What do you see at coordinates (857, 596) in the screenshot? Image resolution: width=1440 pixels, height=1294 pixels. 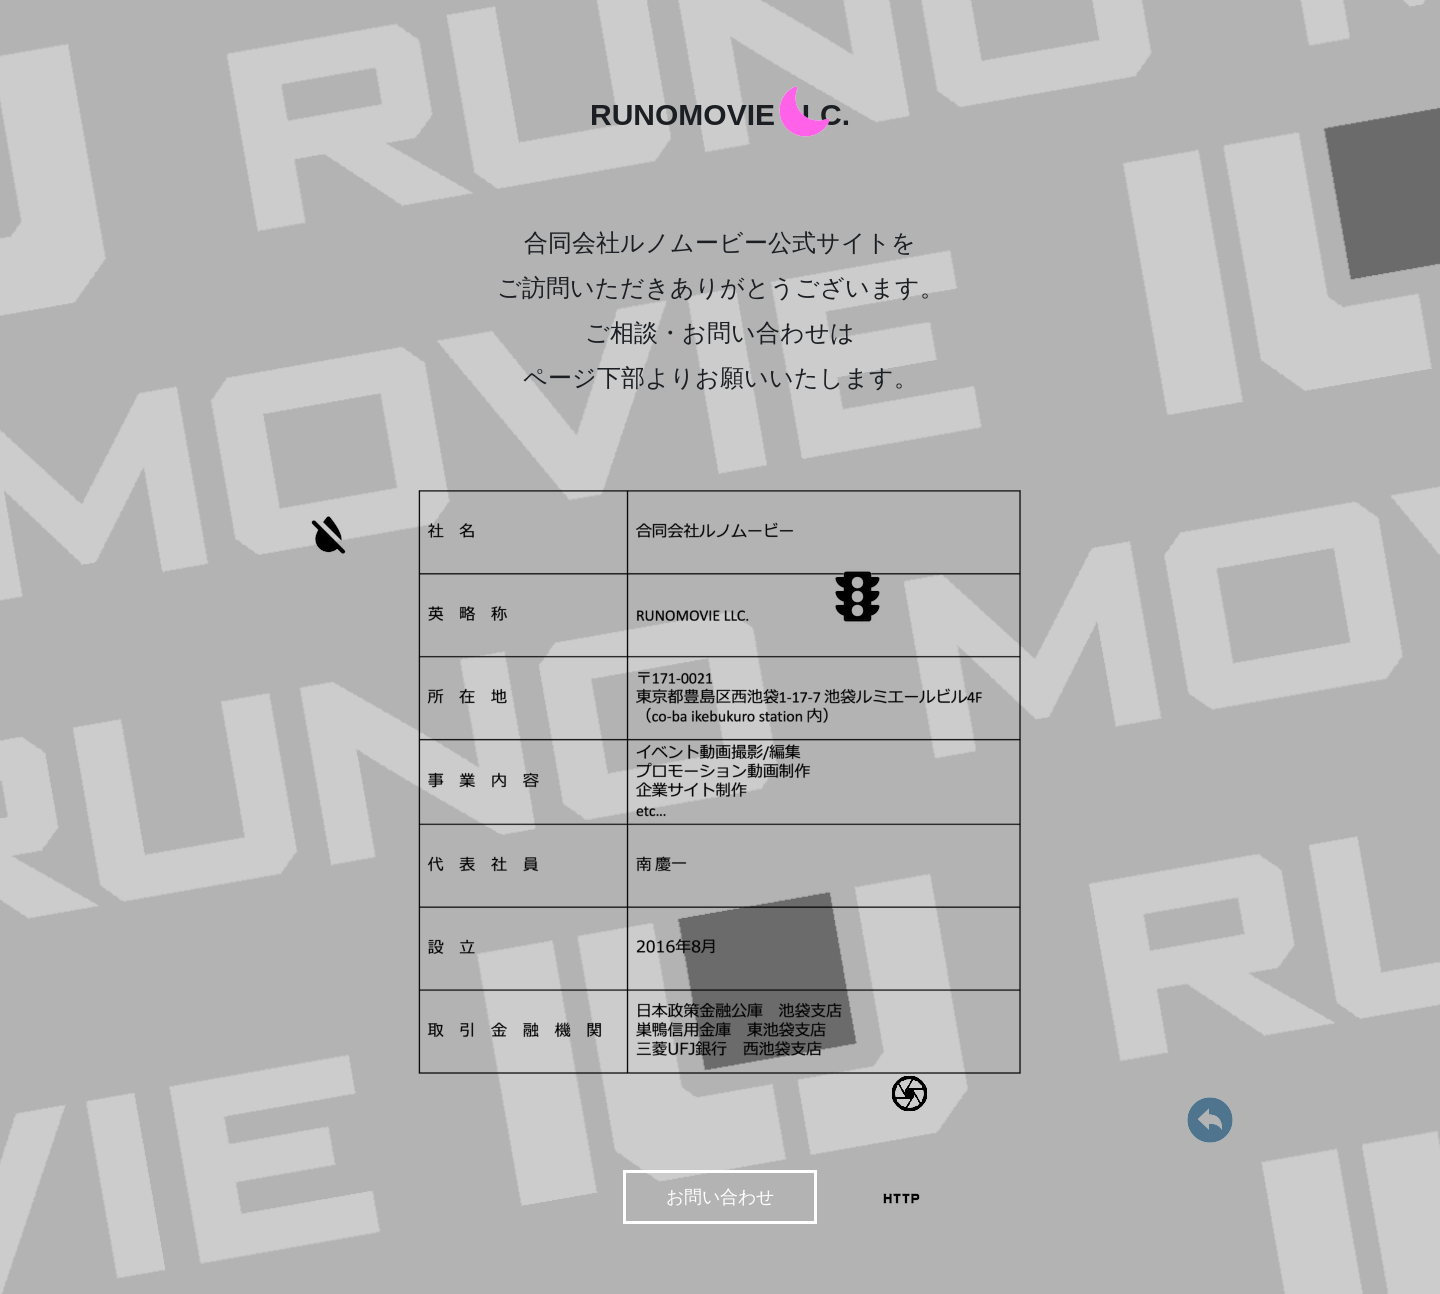 I see `view traffic conditions on map` at bounding box center [857, 596].